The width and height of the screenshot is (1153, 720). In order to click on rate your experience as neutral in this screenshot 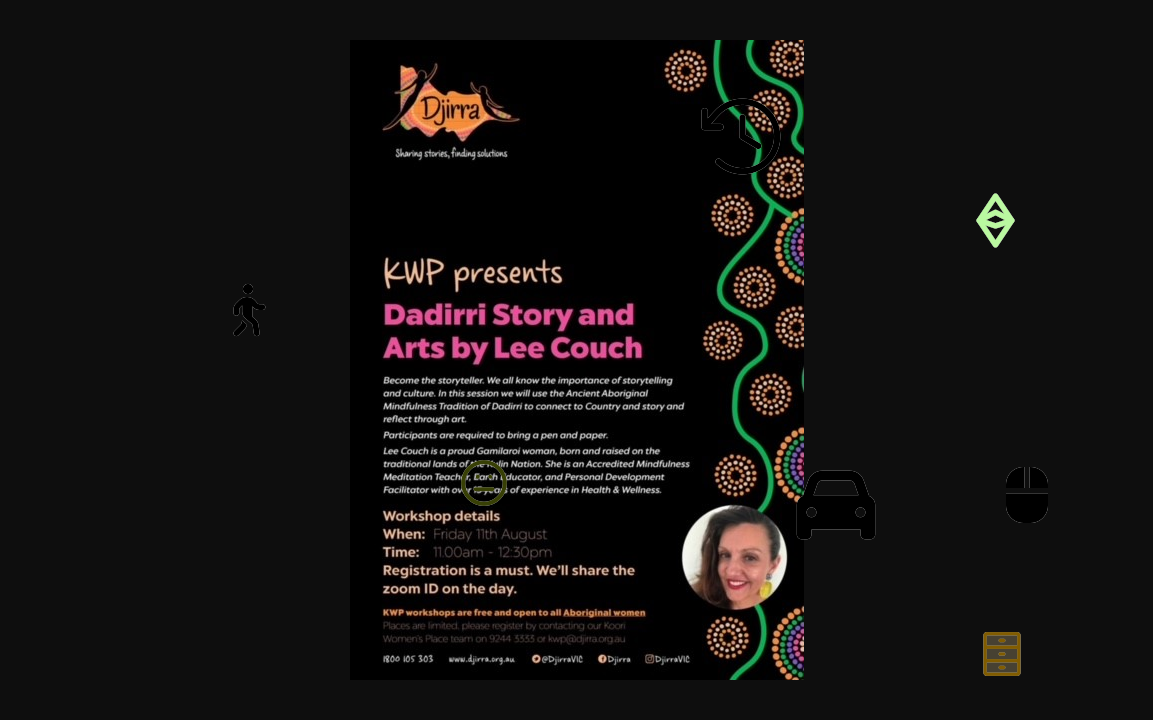, I will do `click(484, 483)`.